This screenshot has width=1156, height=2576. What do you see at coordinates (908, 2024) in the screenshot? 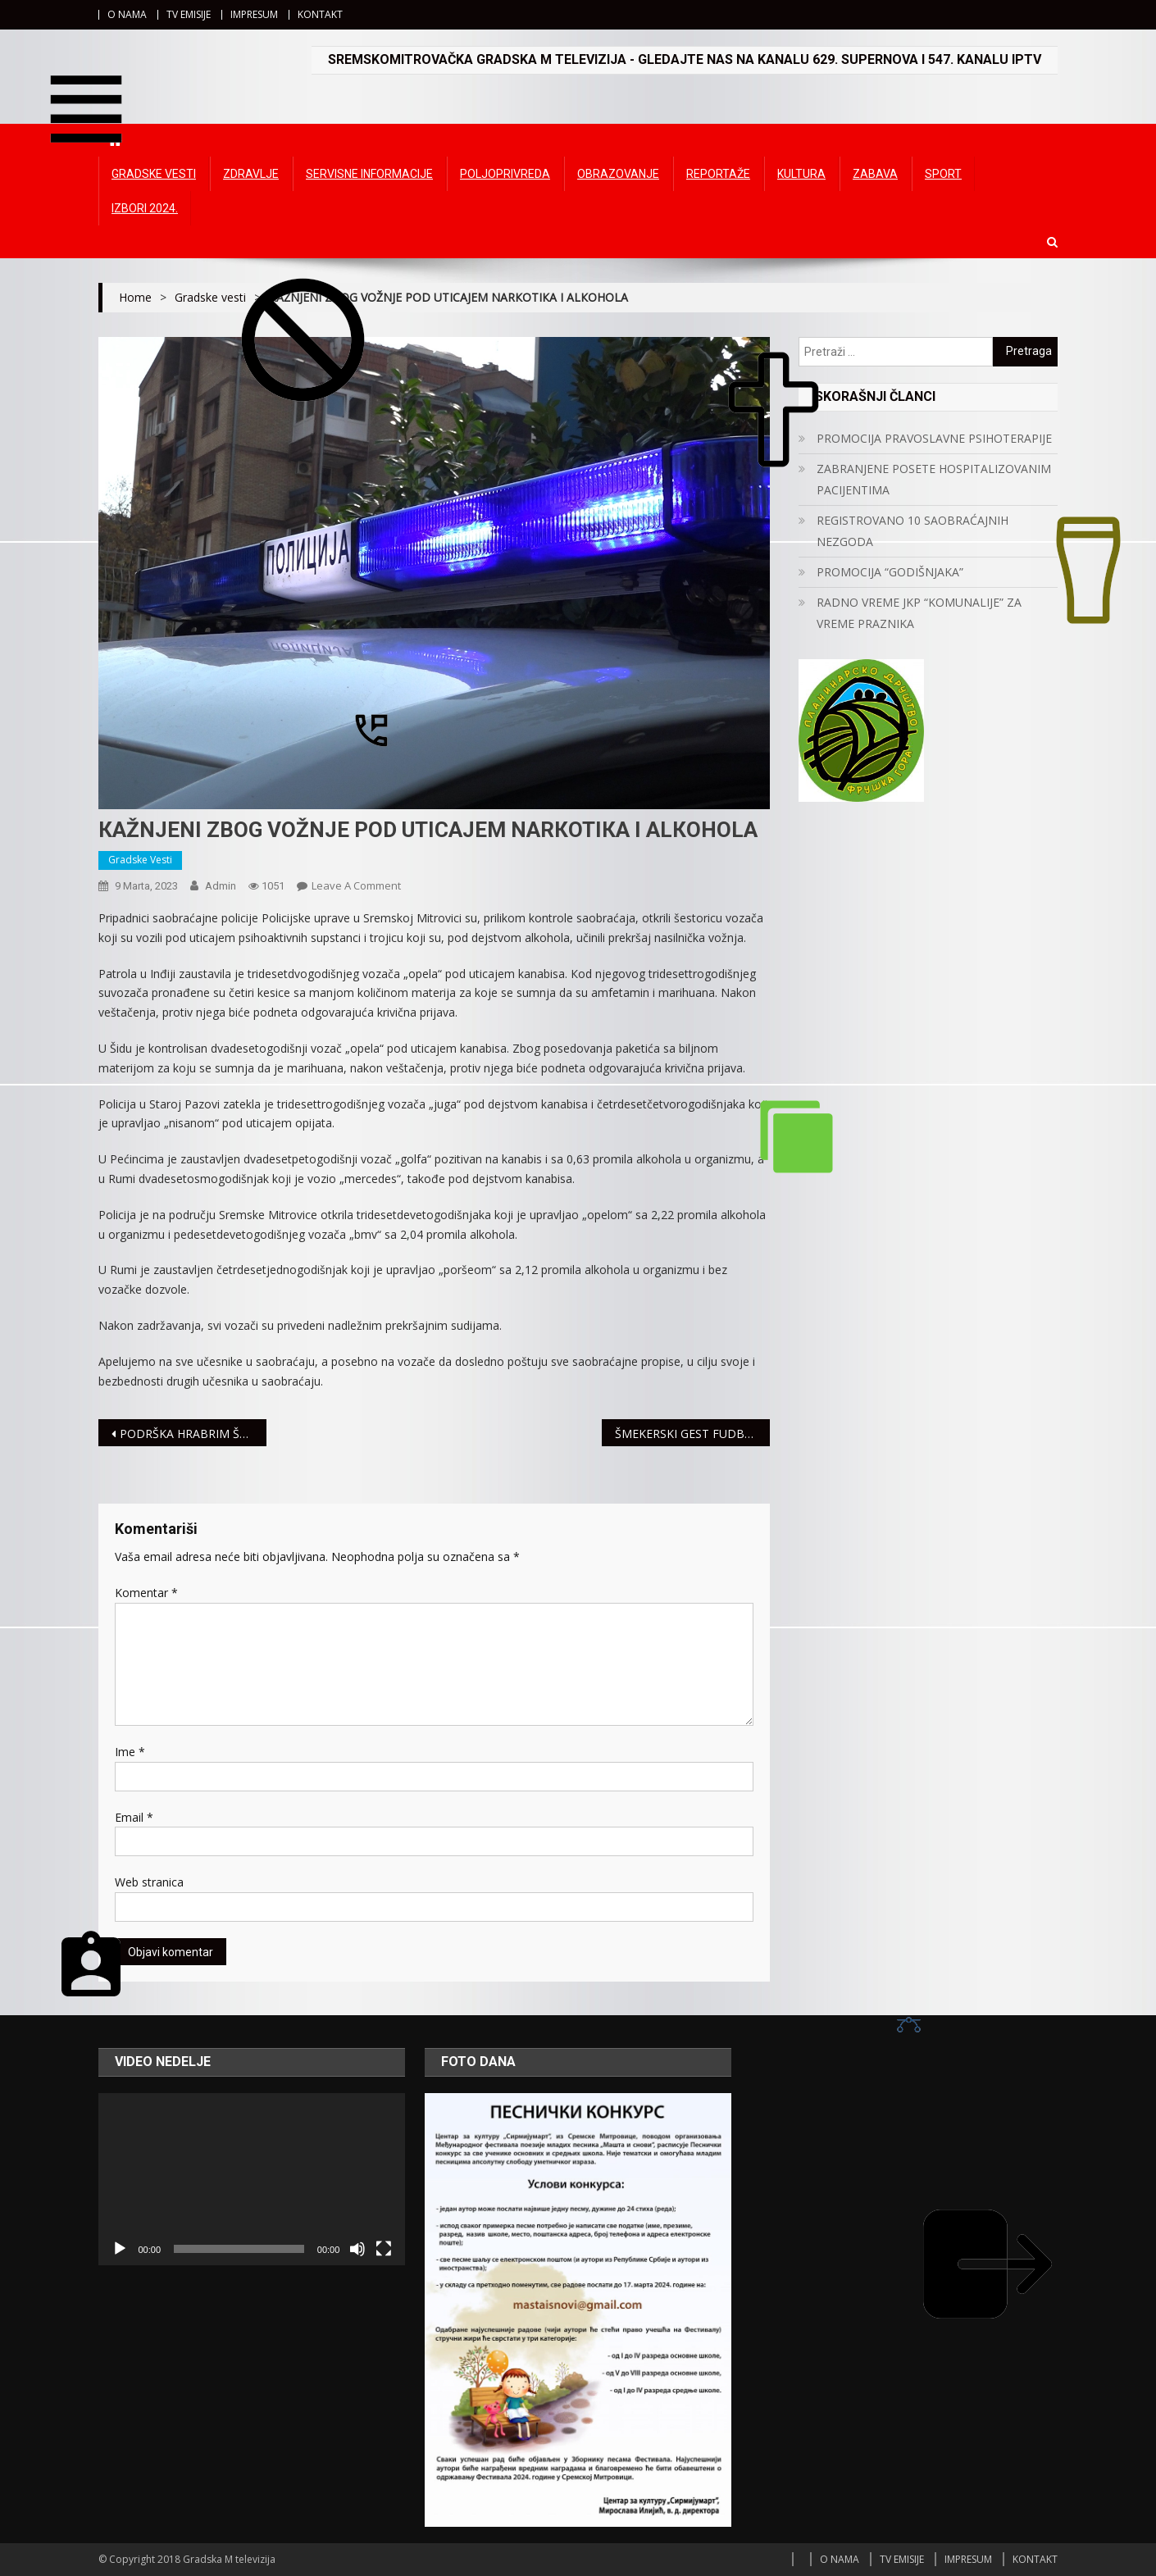
I see `edit vector path or bezier curve` at bounding box center [908, 2024].